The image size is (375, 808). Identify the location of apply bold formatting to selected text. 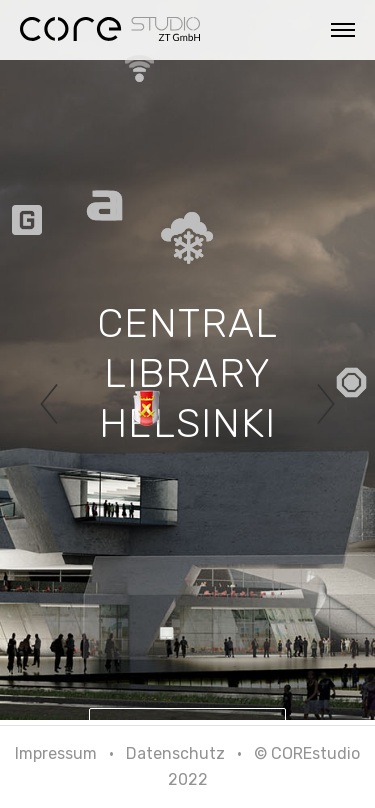
(104, 205).